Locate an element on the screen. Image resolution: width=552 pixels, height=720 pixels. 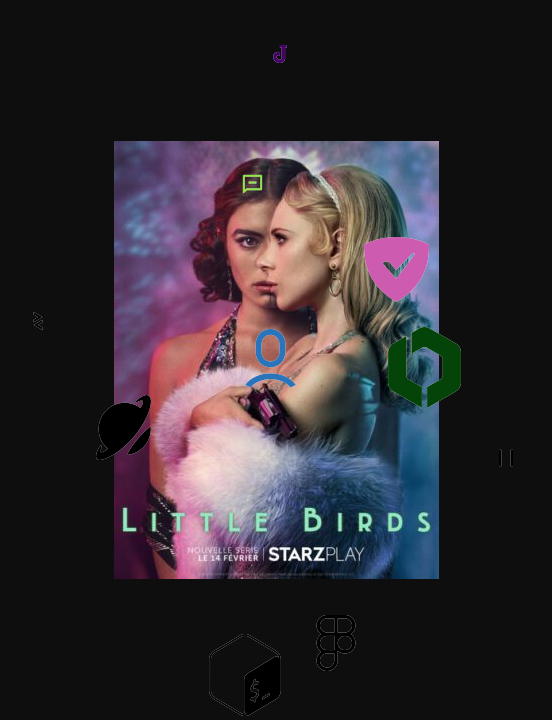
pause media playback is located at coordinates (506, 458).